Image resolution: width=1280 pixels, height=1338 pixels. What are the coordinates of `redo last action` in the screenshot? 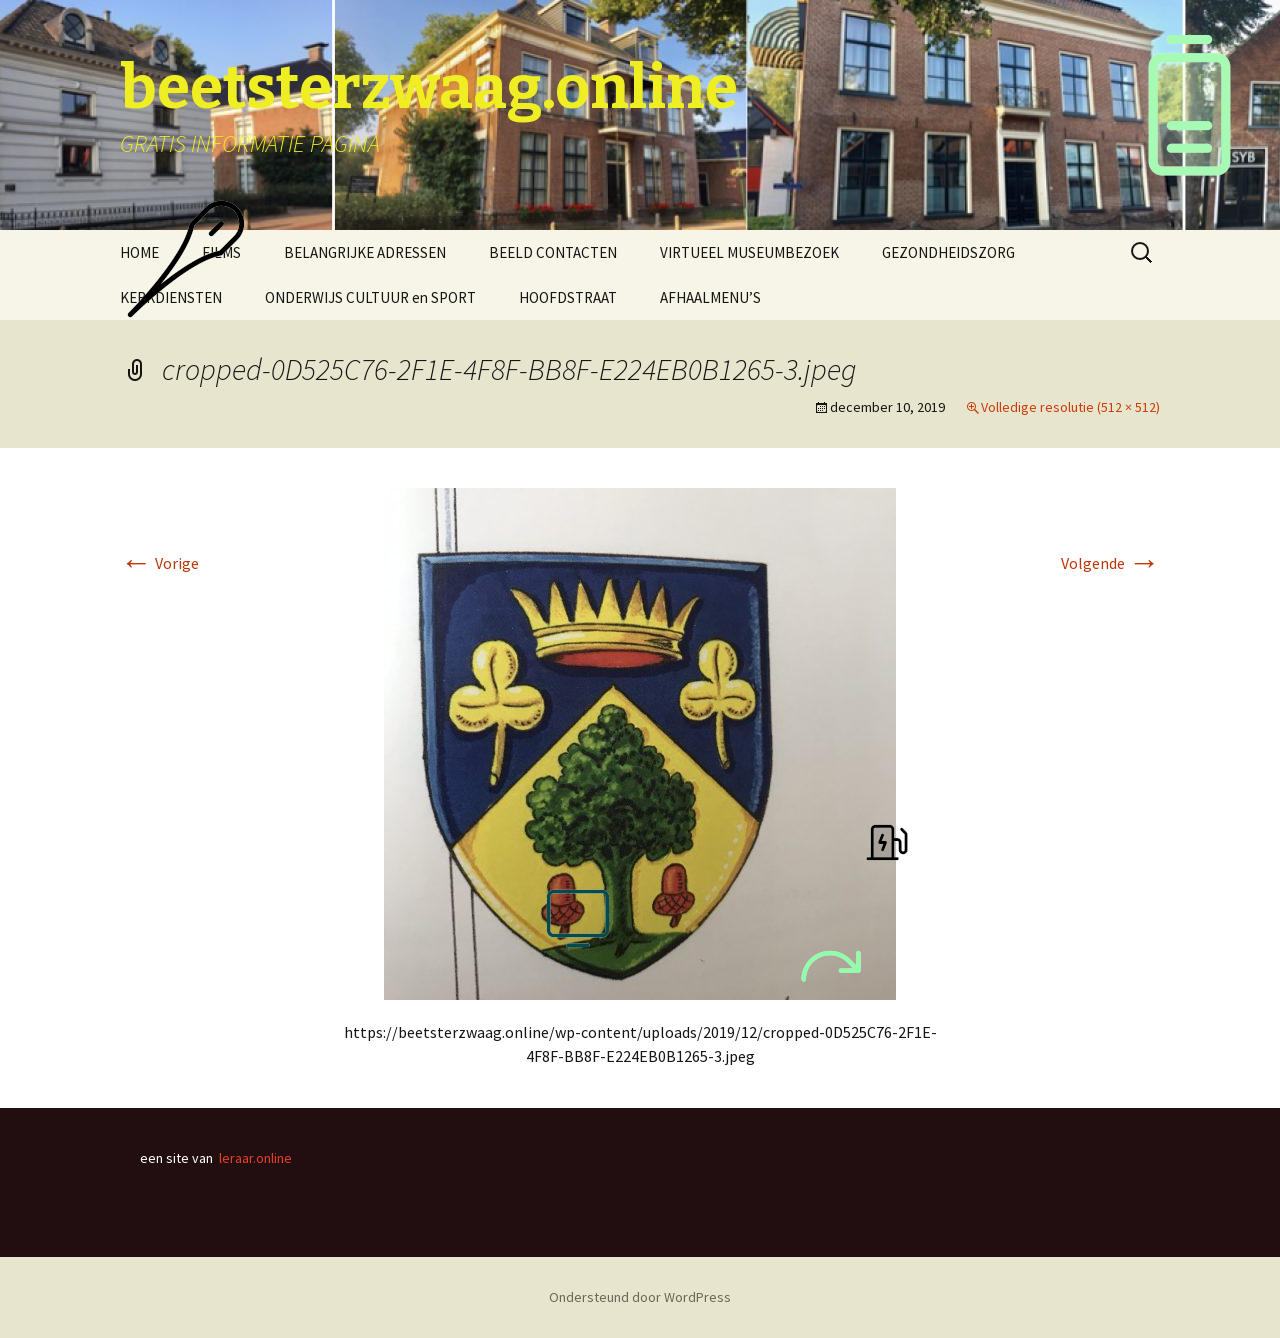 It's located at (830, 964).